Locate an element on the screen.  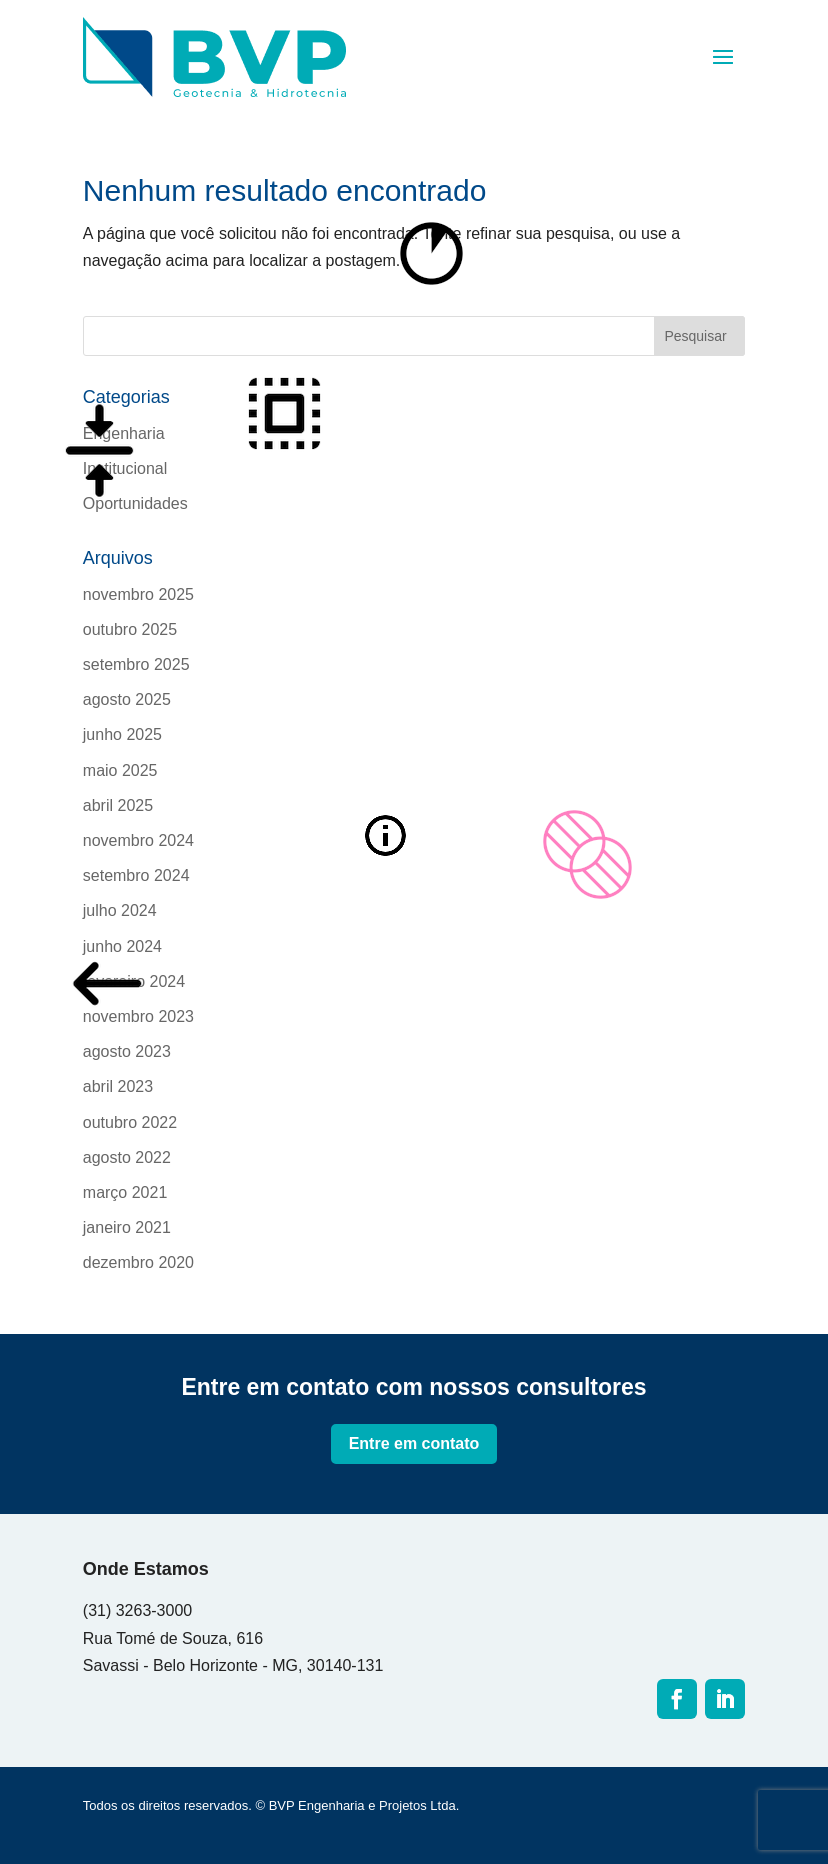
center content vertically is located at coordinates (99, 450).